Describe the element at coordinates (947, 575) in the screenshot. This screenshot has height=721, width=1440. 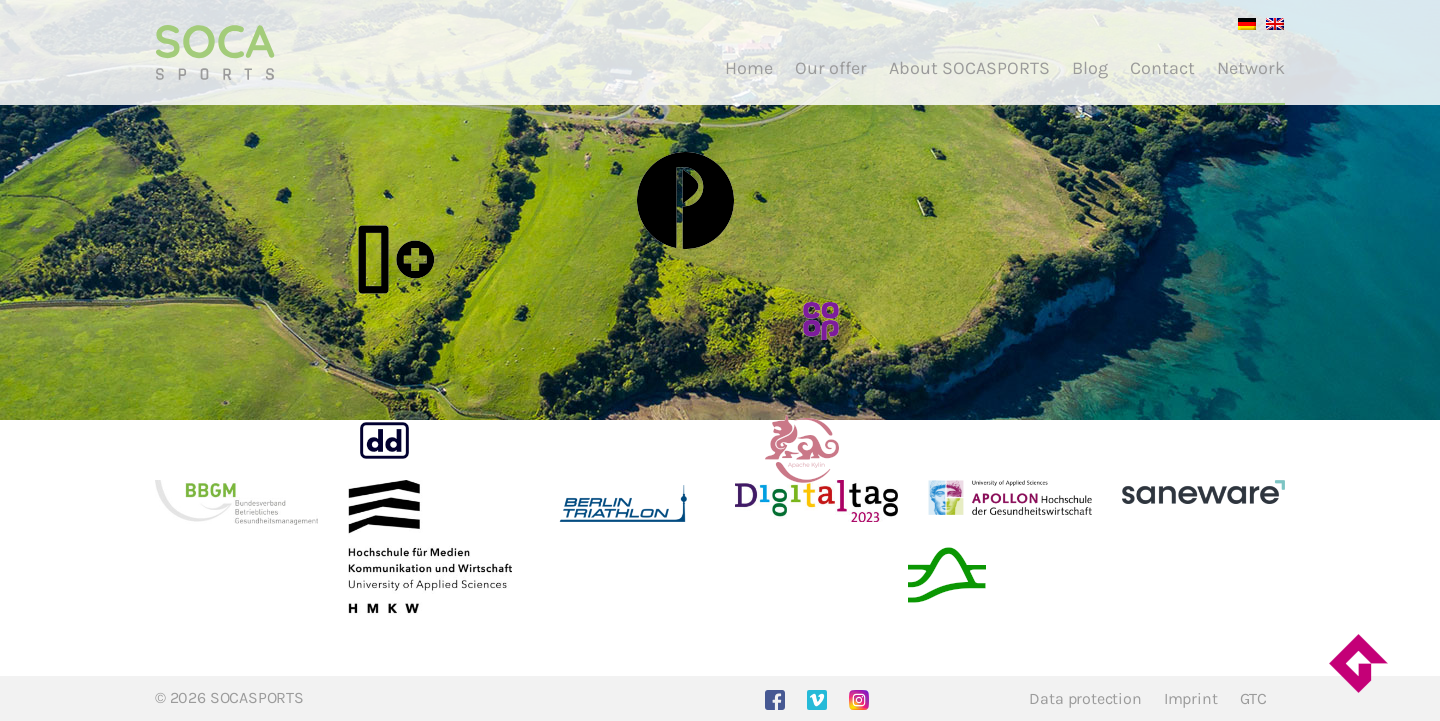
I see `apache pulsar logo` at that location.